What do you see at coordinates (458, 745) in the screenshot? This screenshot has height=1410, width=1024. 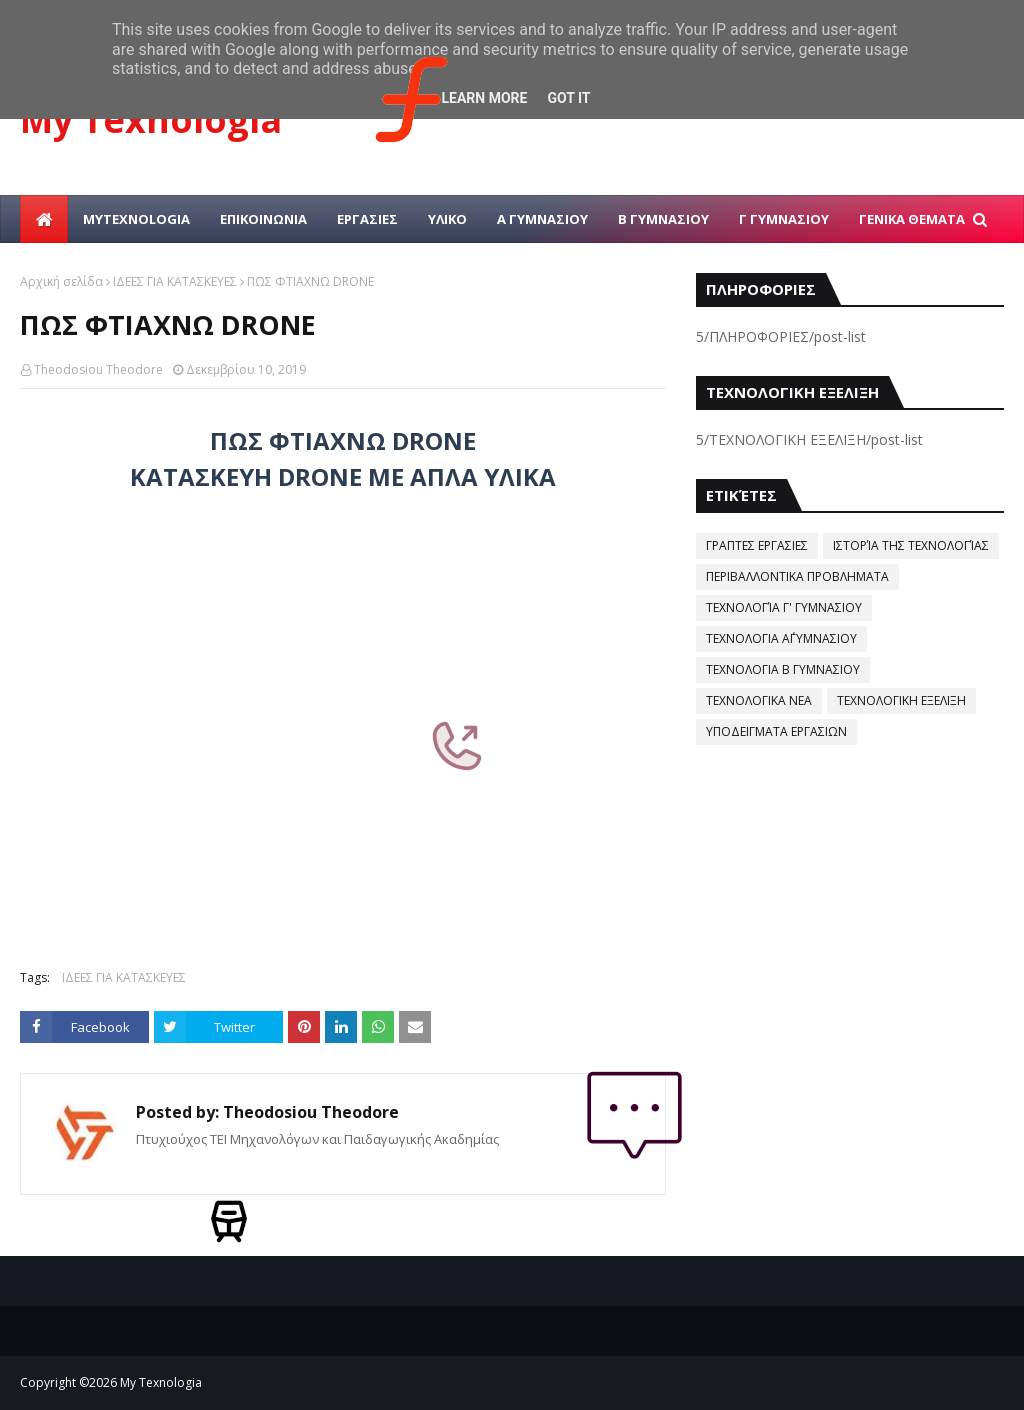 I see `make an outgoing call` at bounding box center [458, 745].